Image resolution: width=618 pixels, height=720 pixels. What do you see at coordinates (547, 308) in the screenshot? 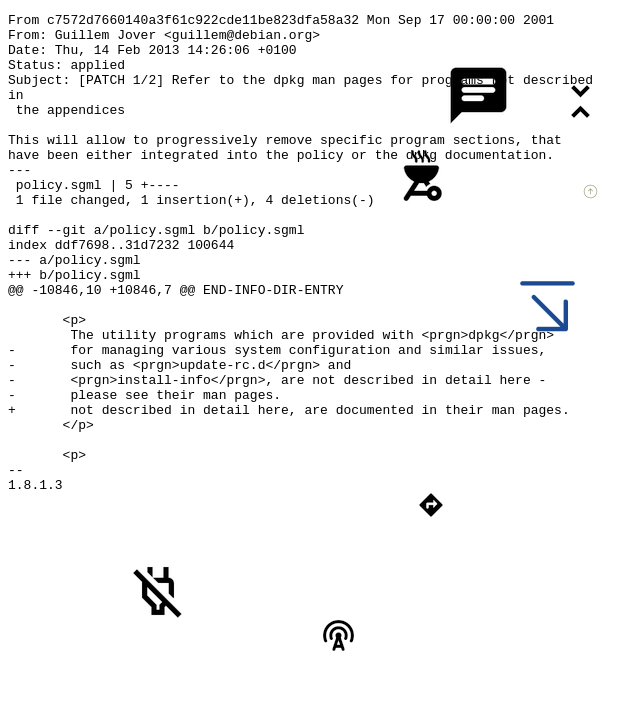
I see `move item to bottom-right corner` at bounding box center [547, 308].